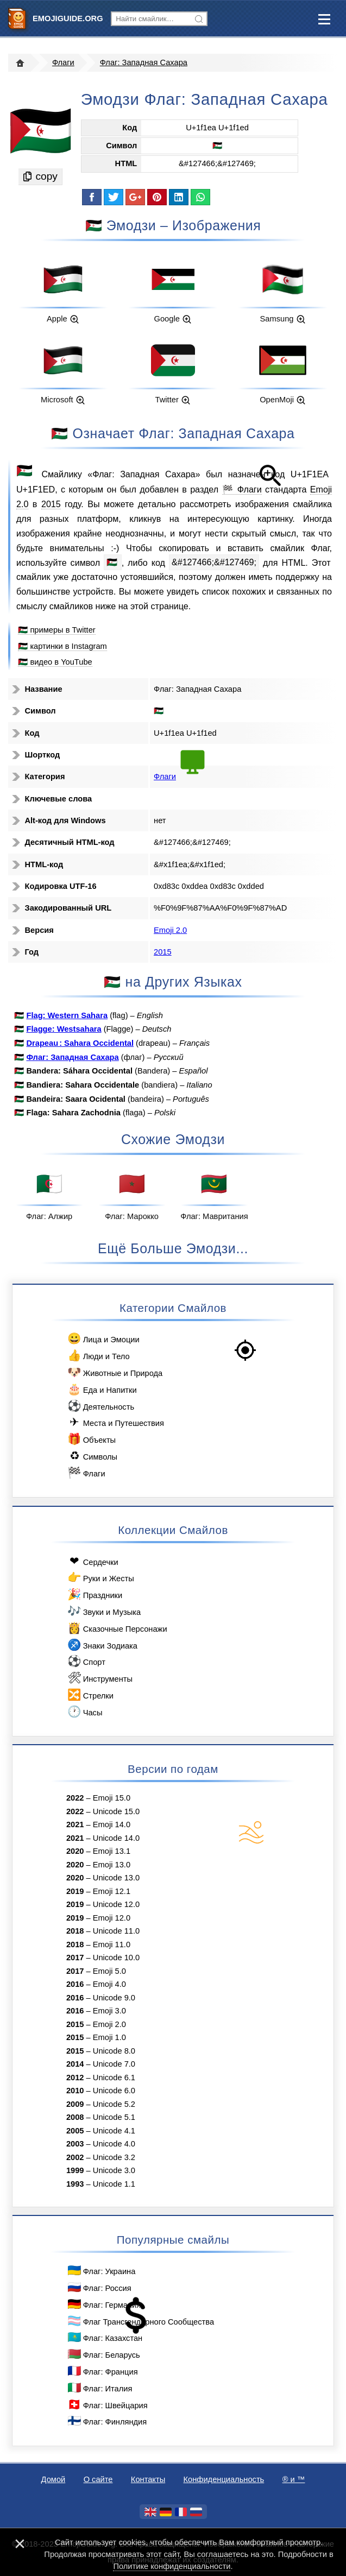 This screenshot has width=346, height=2576. I want to click on zoom in on content, so click(270, 476).